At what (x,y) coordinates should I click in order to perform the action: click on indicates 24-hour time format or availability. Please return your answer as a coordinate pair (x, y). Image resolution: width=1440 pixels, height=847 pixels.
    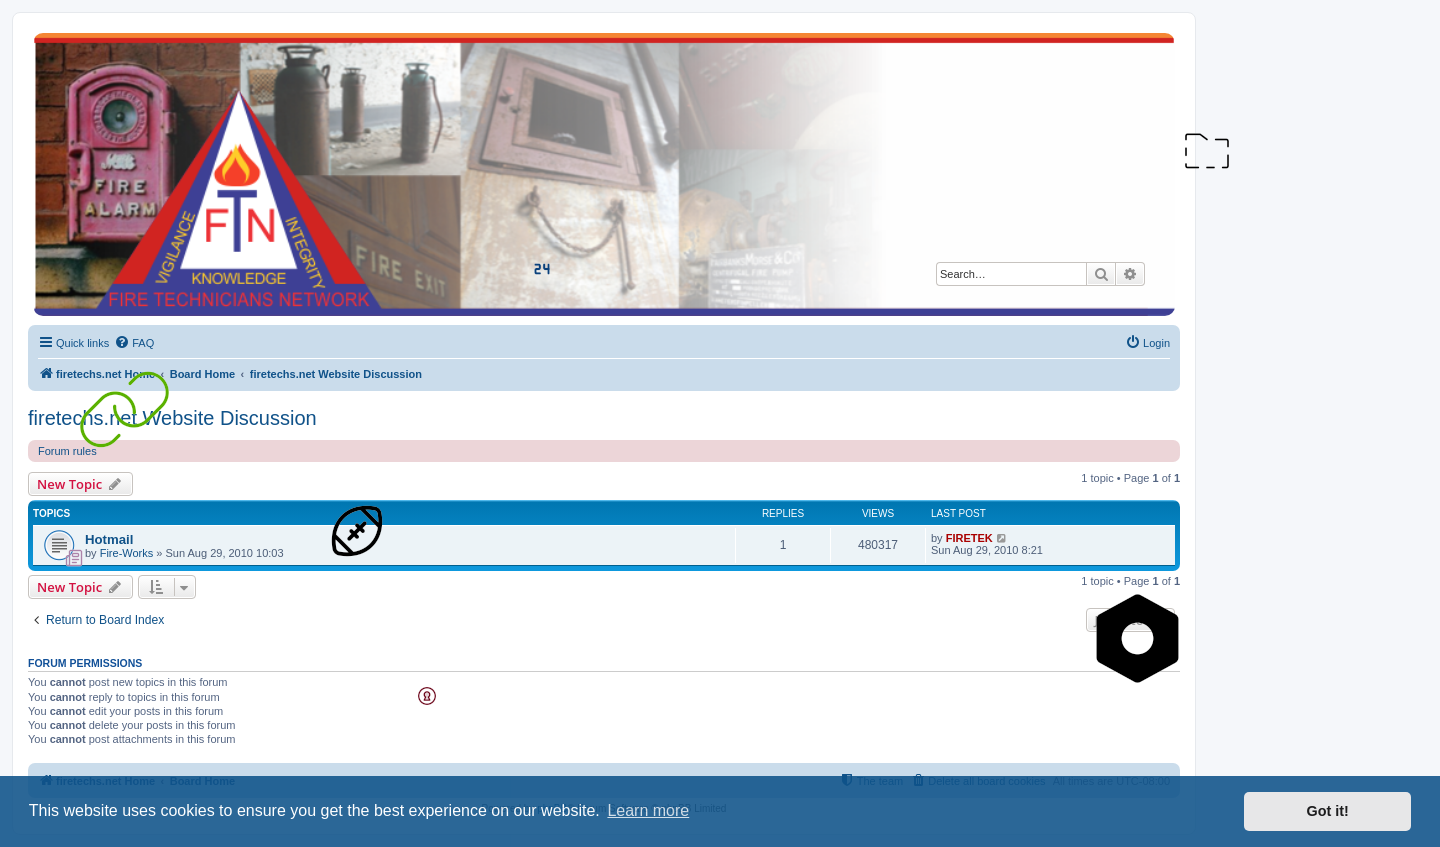
    Looking at the image, I should click on (542, 269).